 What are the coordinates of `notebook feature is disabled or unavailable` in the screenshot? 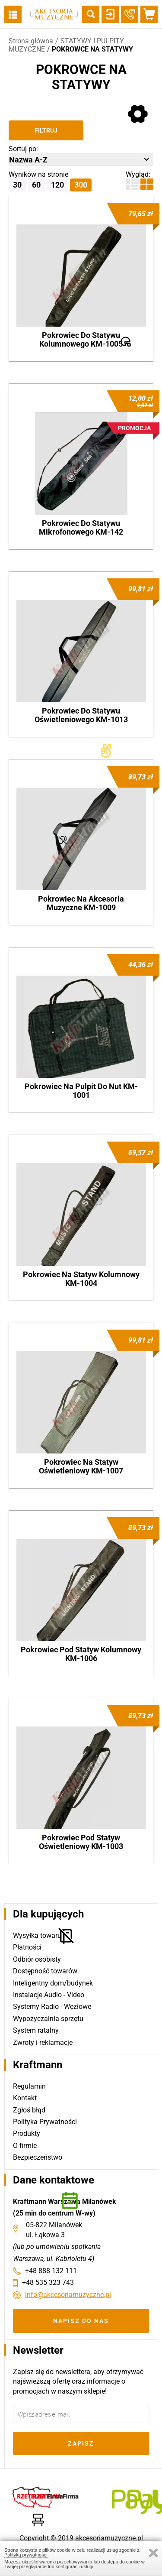 It's located at (66, 1936).